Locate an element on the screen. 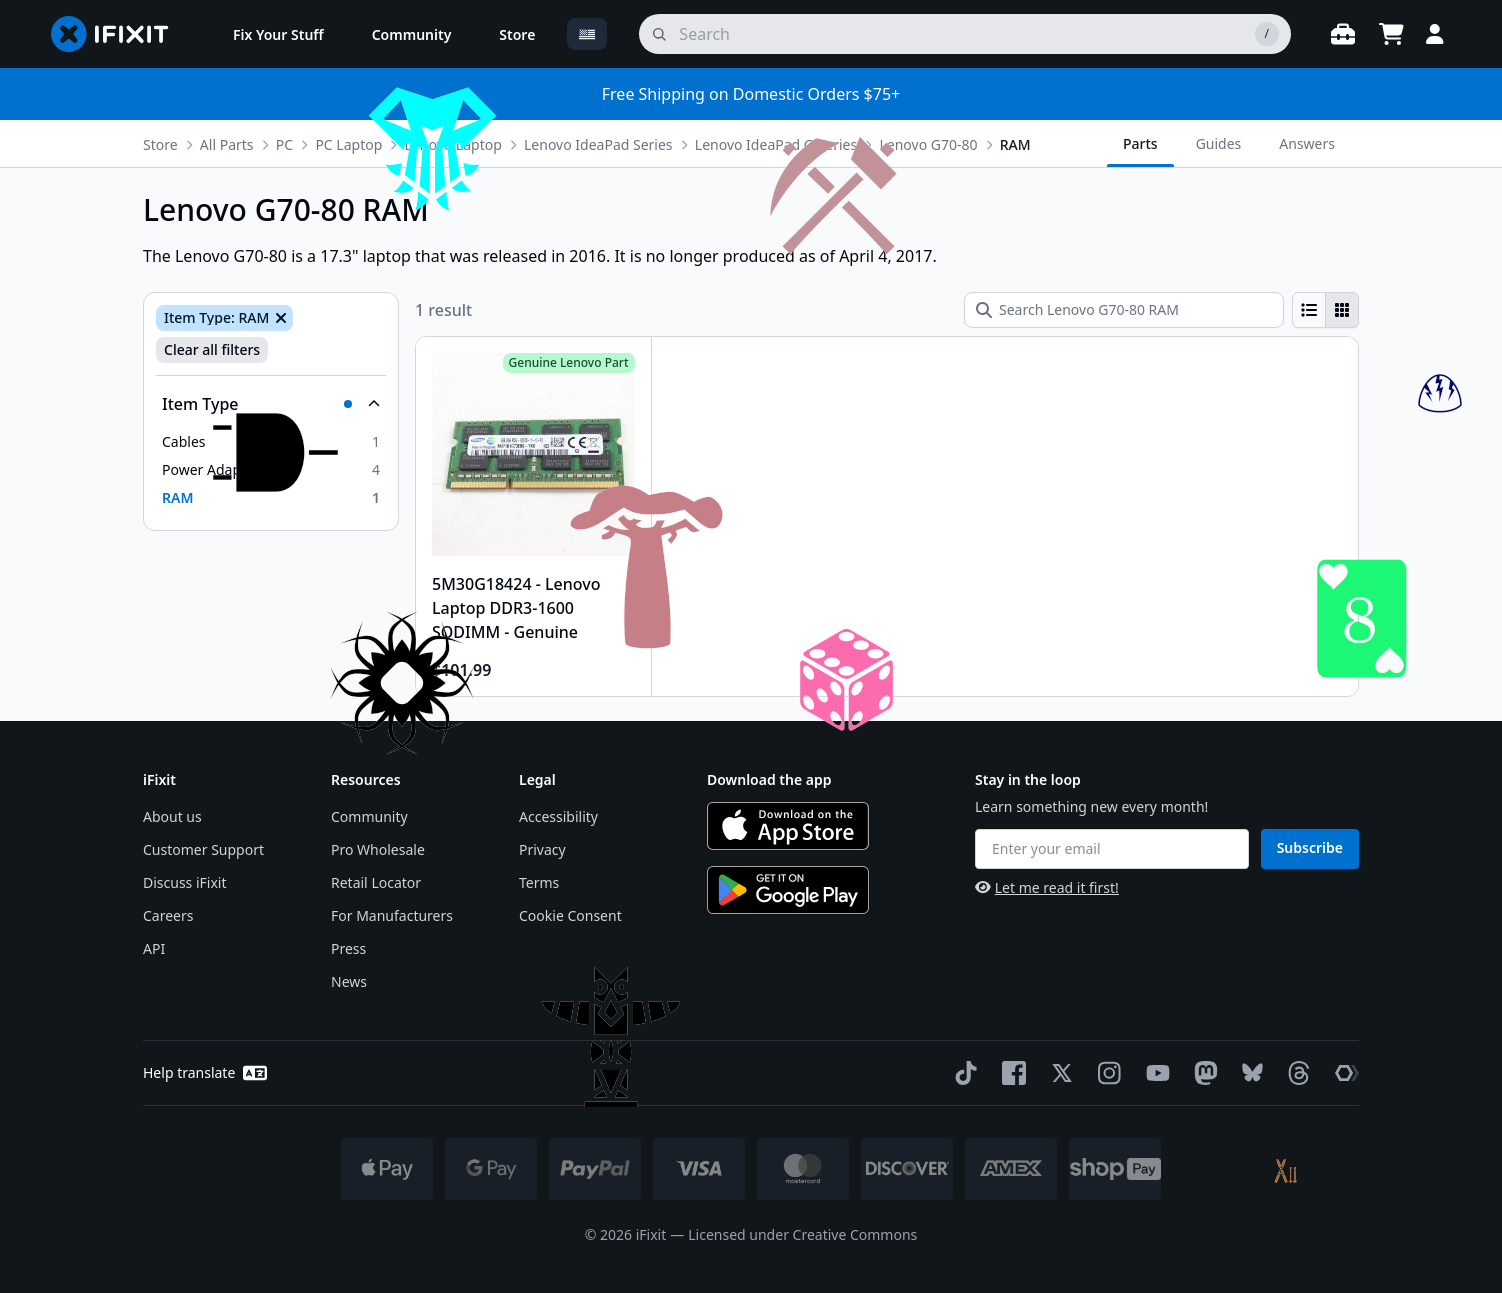  playing card: 8 of hearts is located at coordinates (1361, 618).